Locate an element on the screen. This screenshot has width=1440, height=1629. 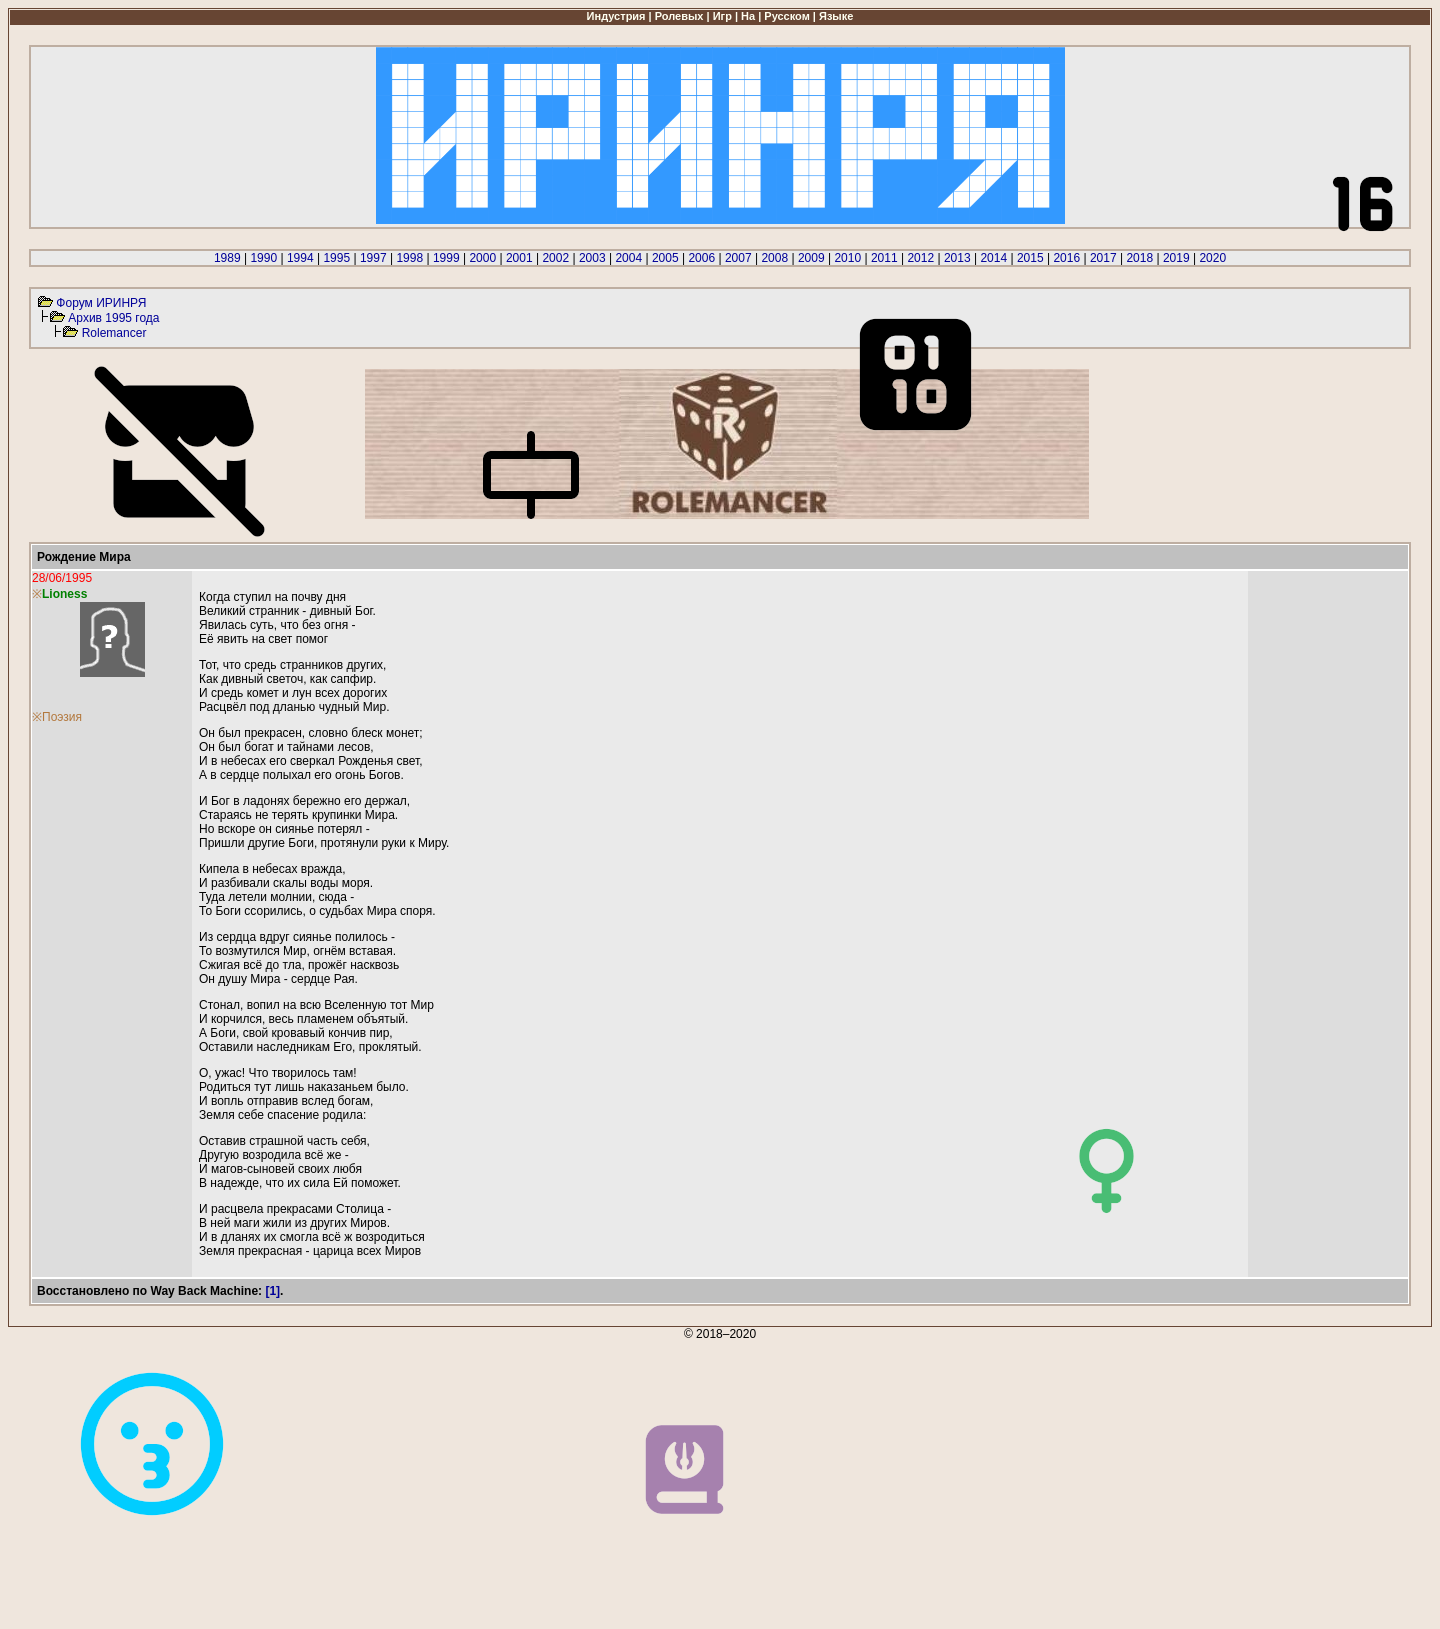
send a kiss emoji reaction is located at coordinates (152, 1444).